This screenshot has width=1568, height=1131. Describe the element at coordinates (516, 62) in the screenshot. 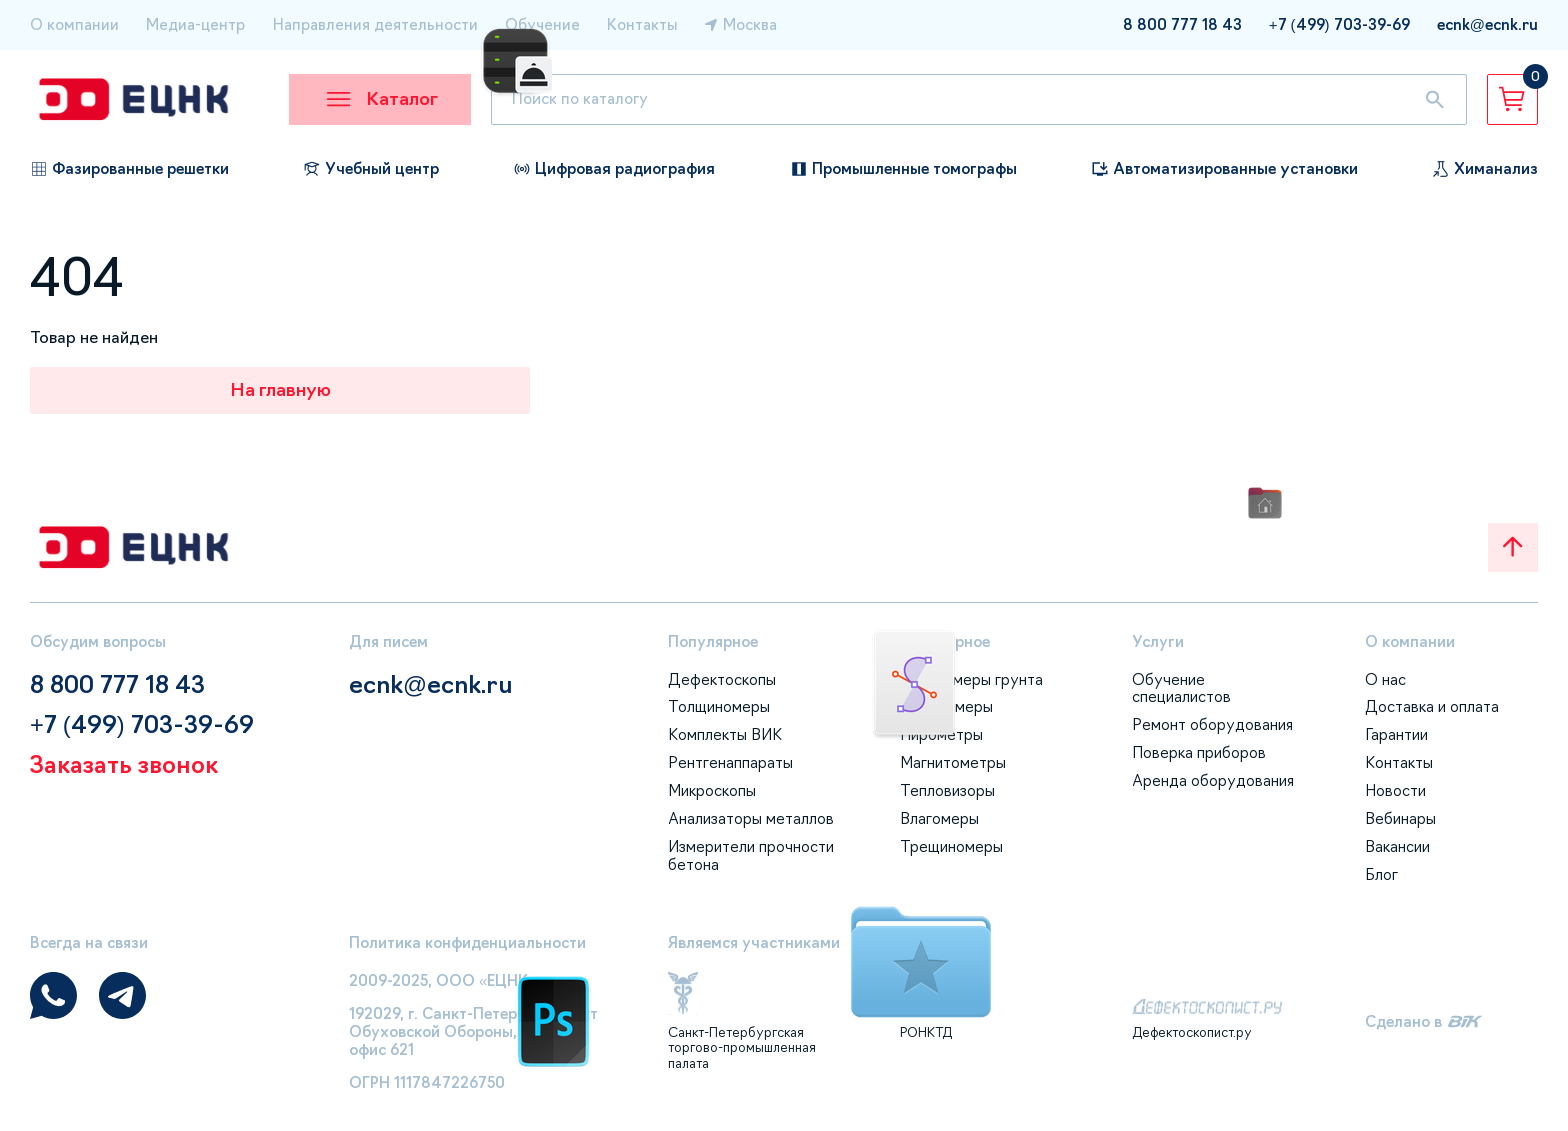

I see `configure network server discovery preferences` at that location.